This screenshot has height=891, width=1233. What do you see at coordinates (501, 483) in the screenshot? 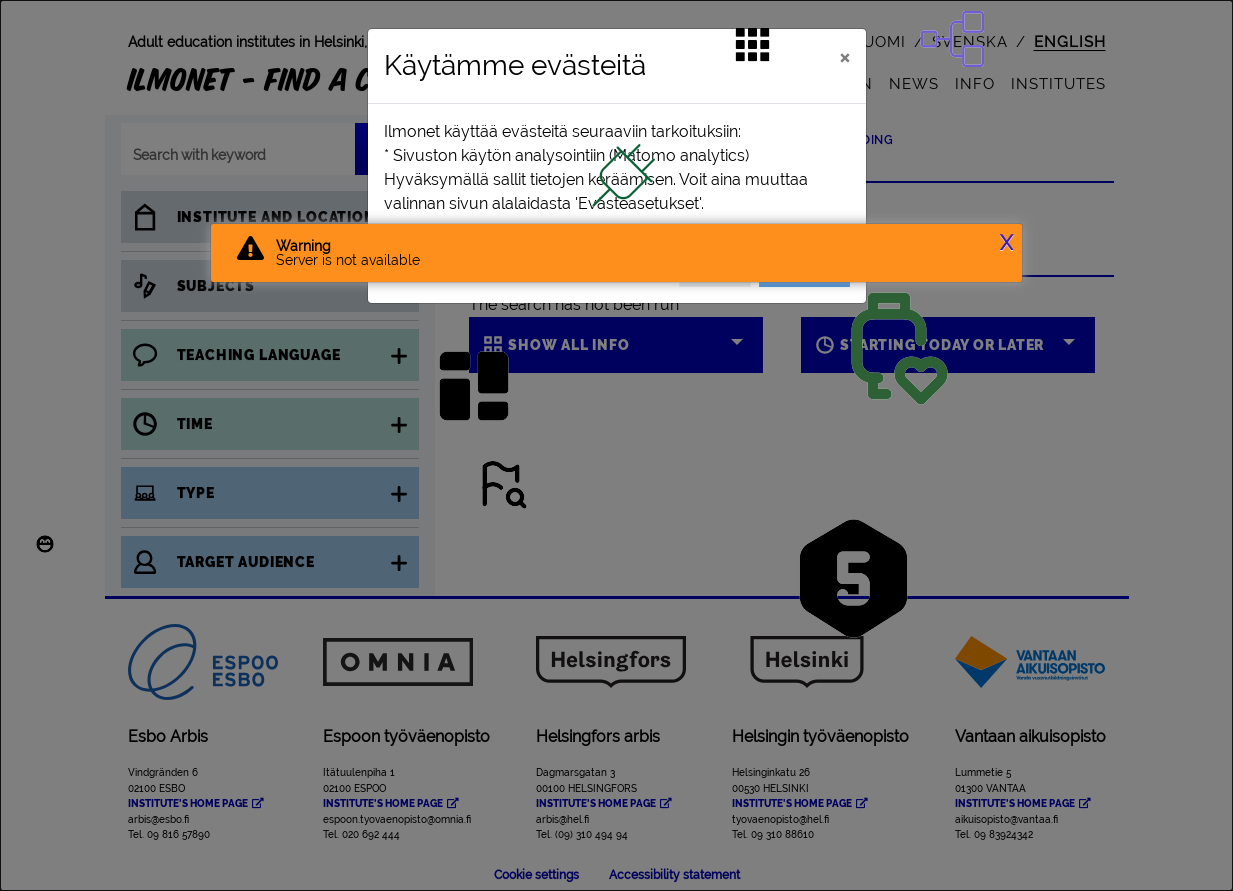
I see `search flagged items` at bounding box center [501, 483].